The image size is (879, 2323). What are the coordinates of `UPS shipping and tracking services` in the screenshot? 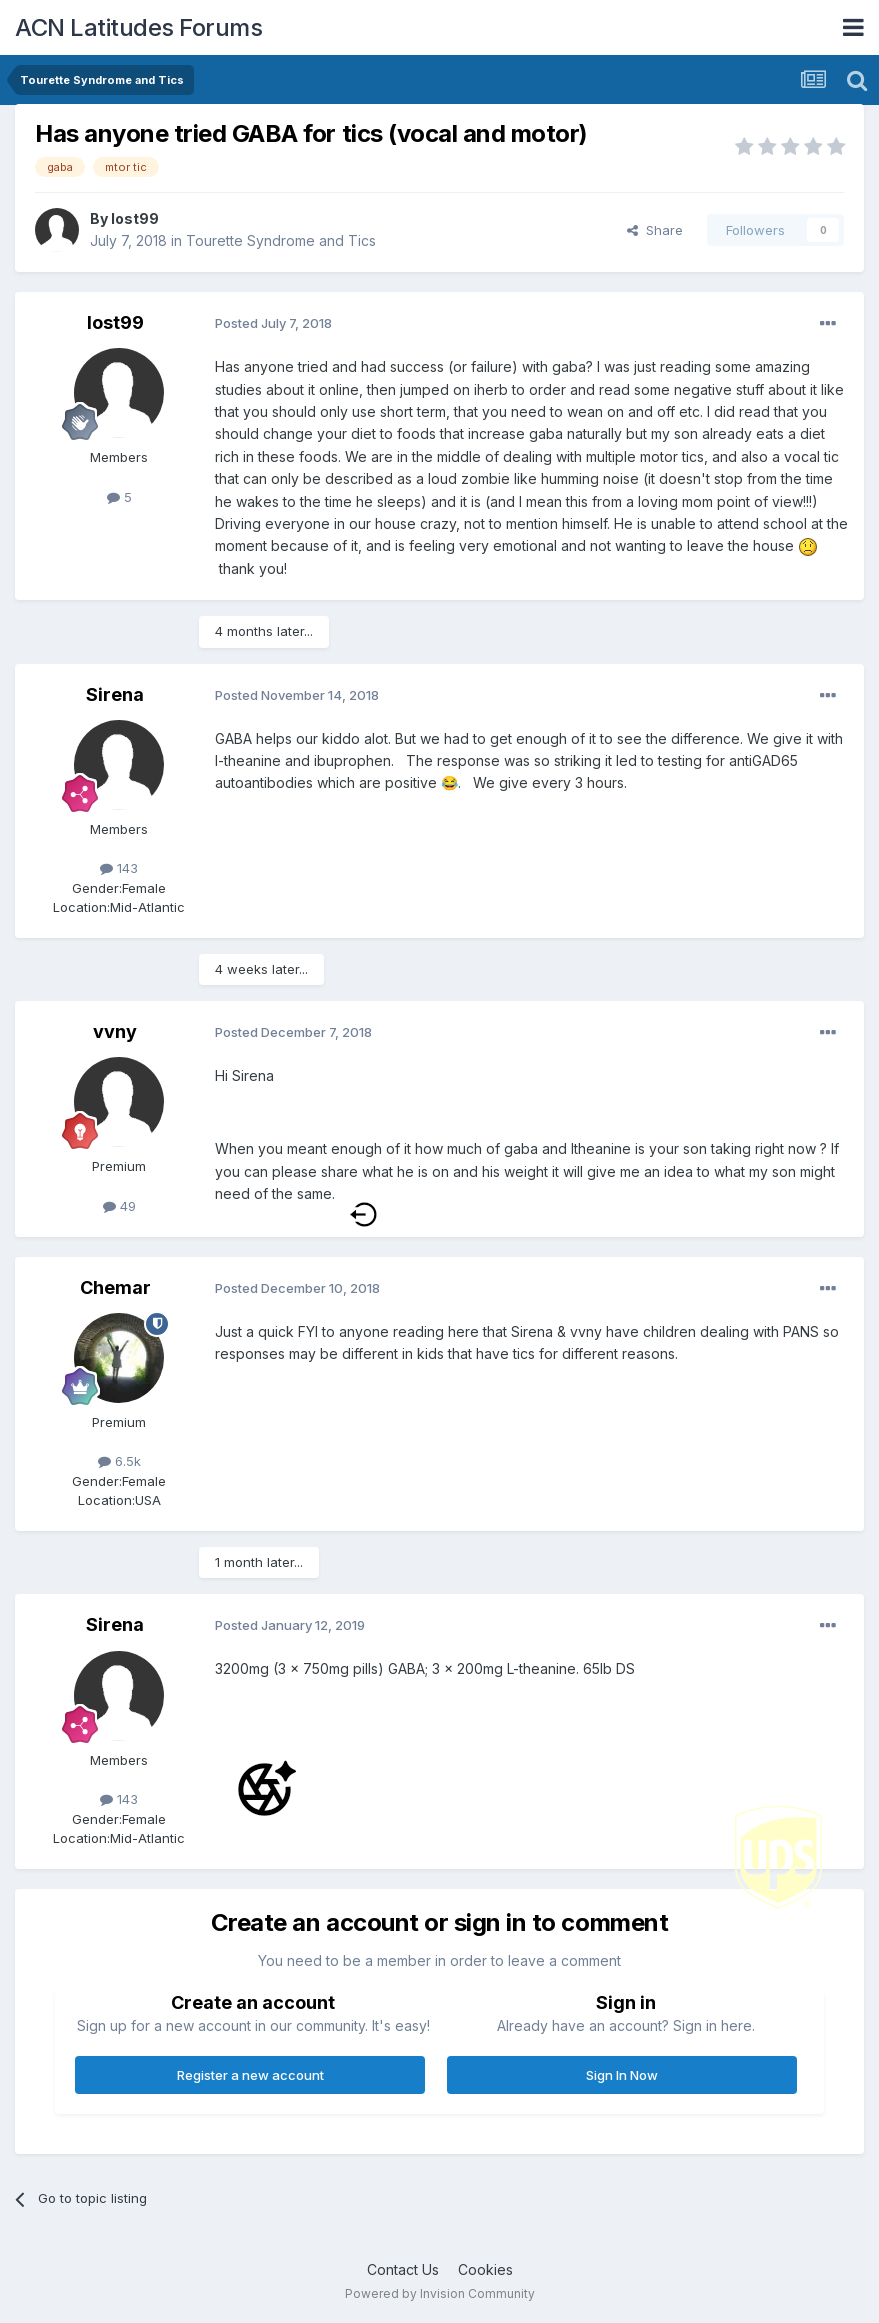 It's located at (778, 1857).